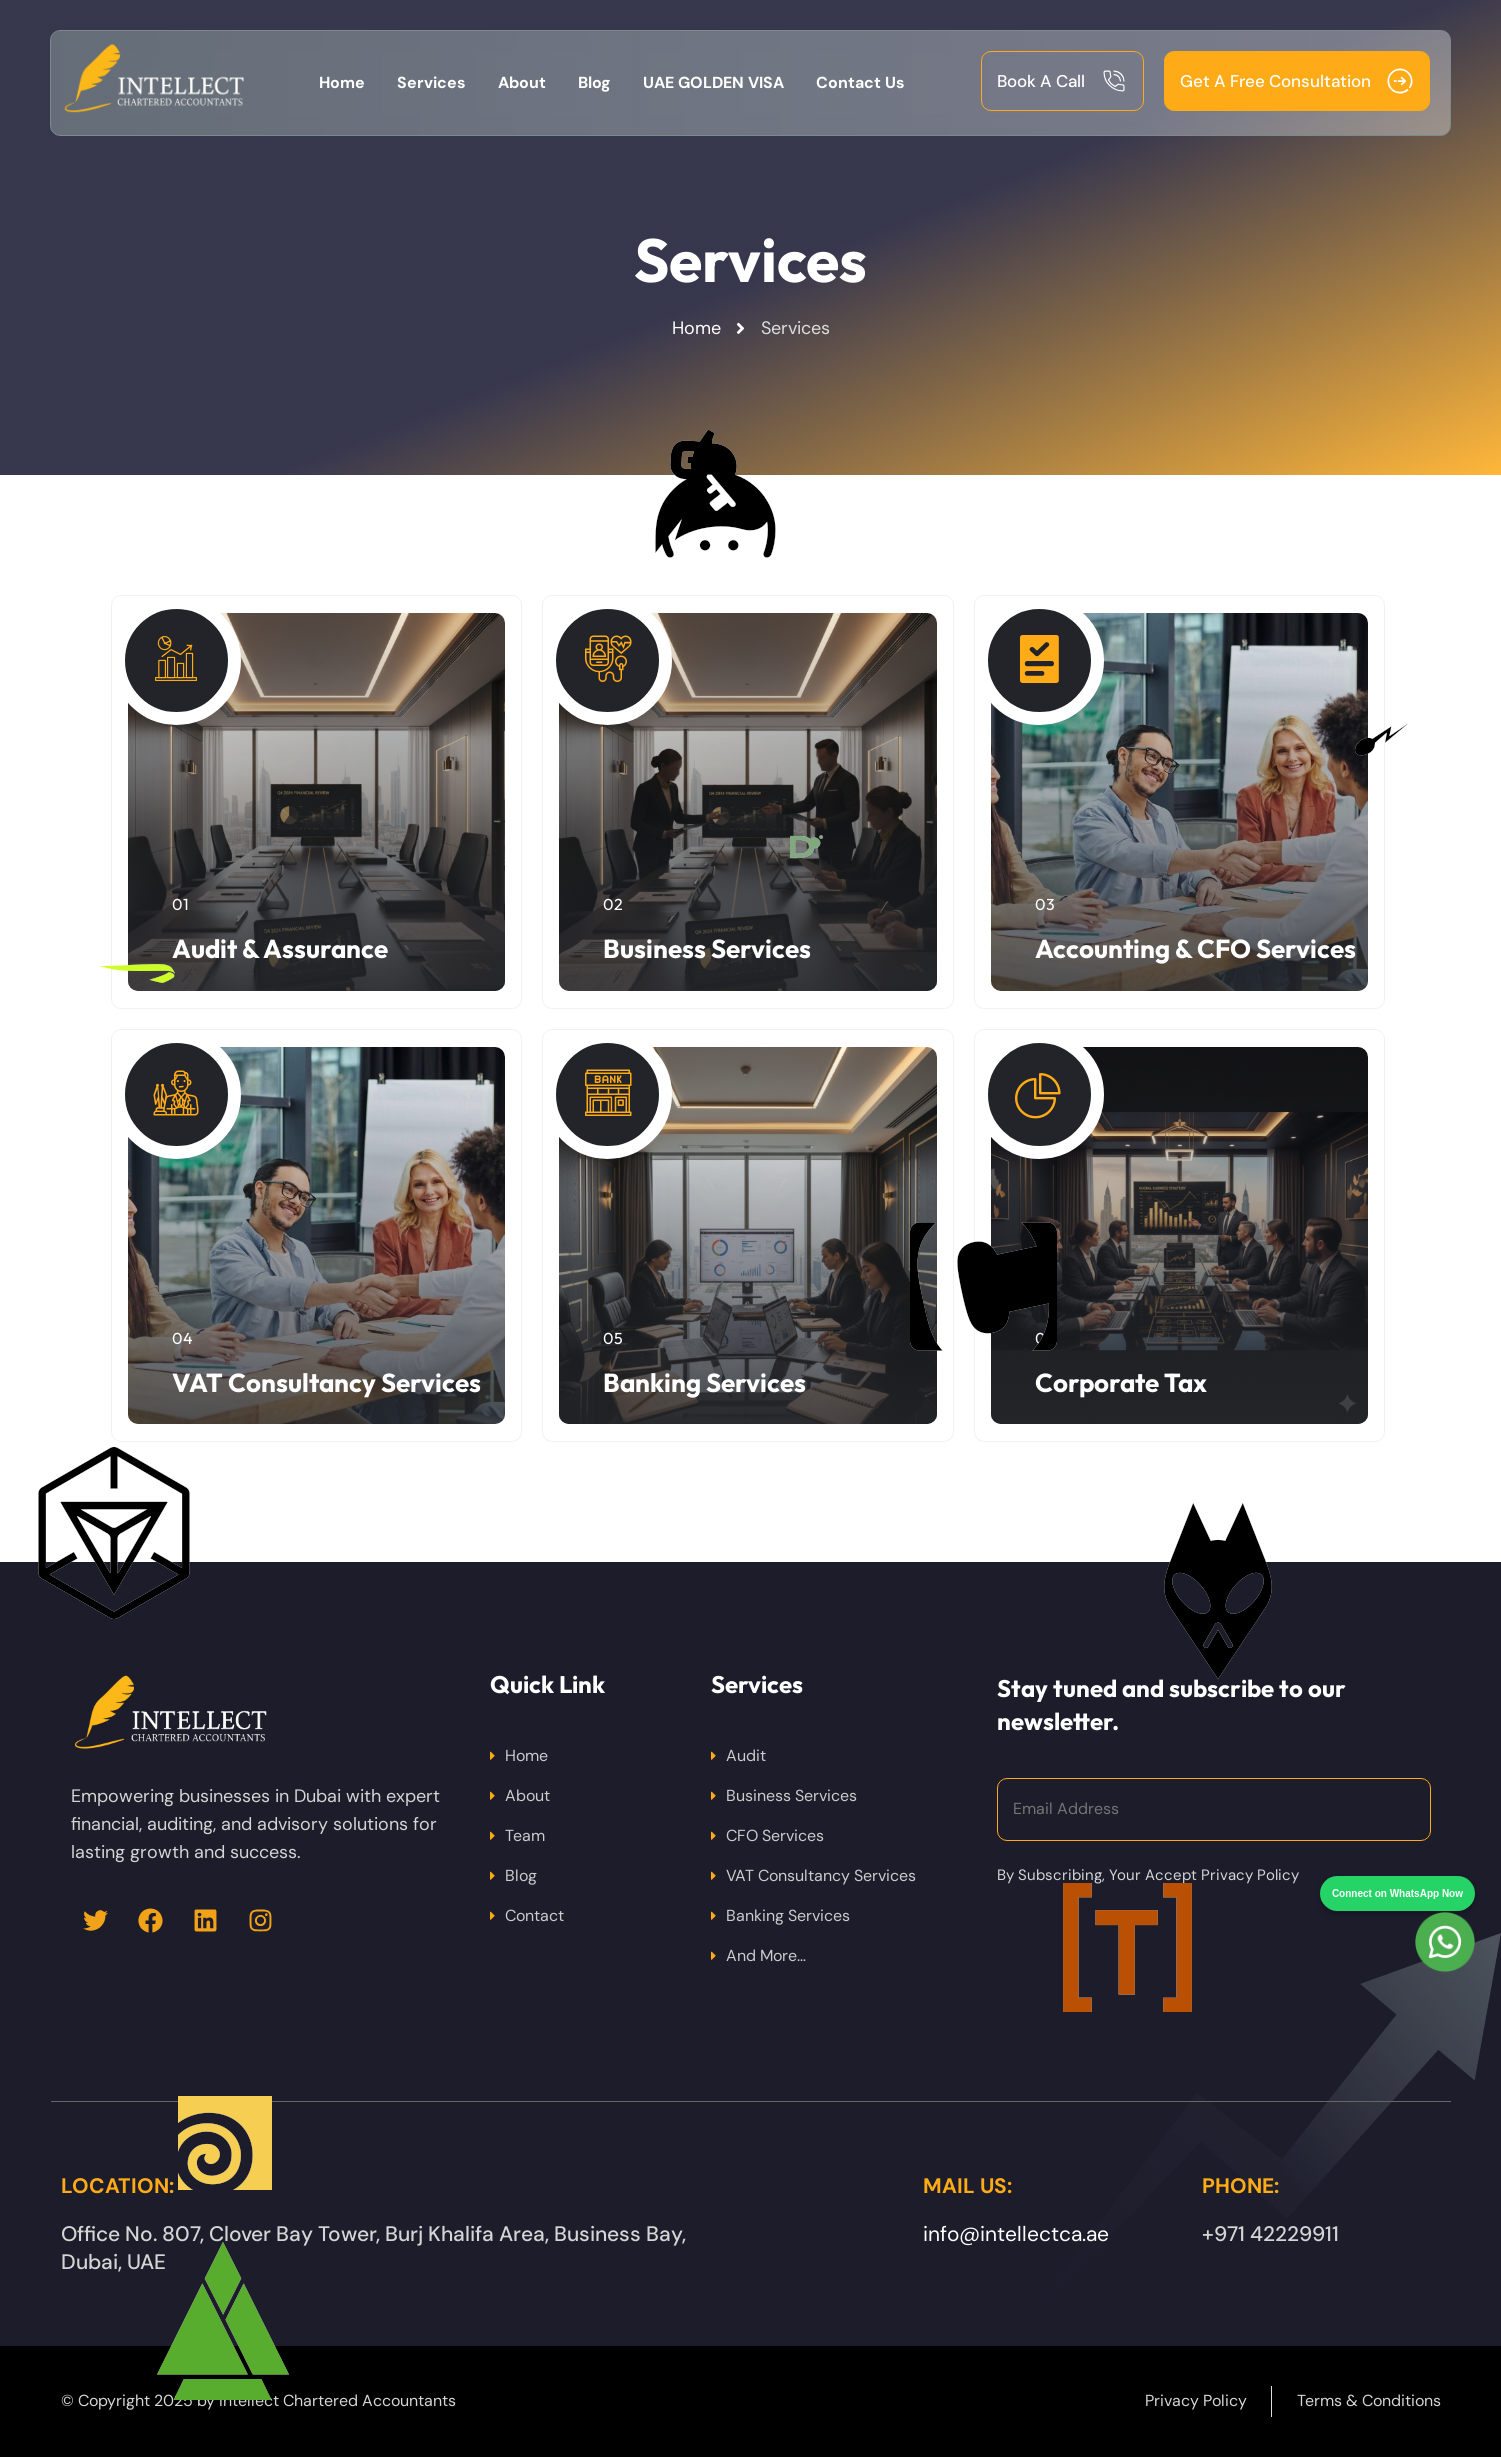 This screenshot has height=2457, width=1501. Describe the element at coordinates (1218, 1591) in the screenshot. I see `open foobar2000 audio player` at that location.